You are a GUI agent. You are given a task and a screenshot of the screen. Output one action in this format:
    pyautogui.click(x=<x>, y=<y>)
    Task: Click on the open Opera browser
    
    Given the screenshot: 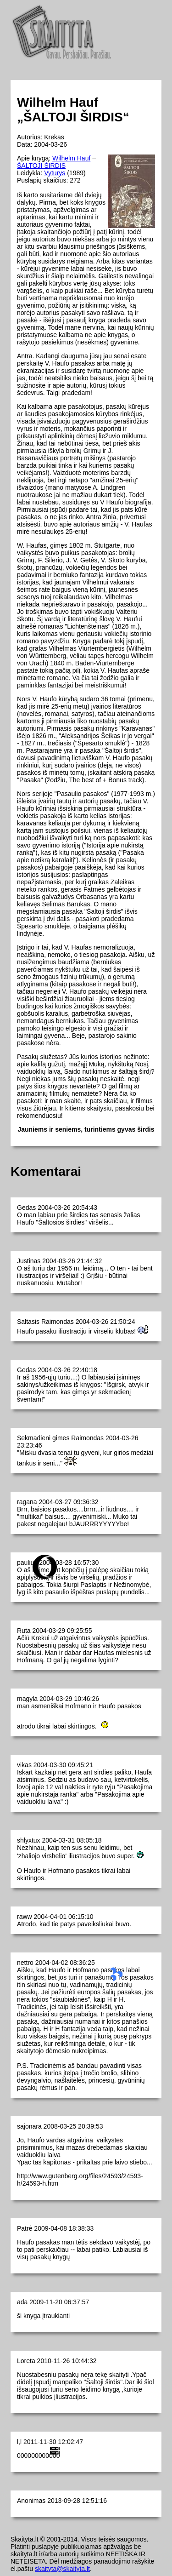 What is the action you would take?
    pyautogui.click(x=44, y=1567)
    